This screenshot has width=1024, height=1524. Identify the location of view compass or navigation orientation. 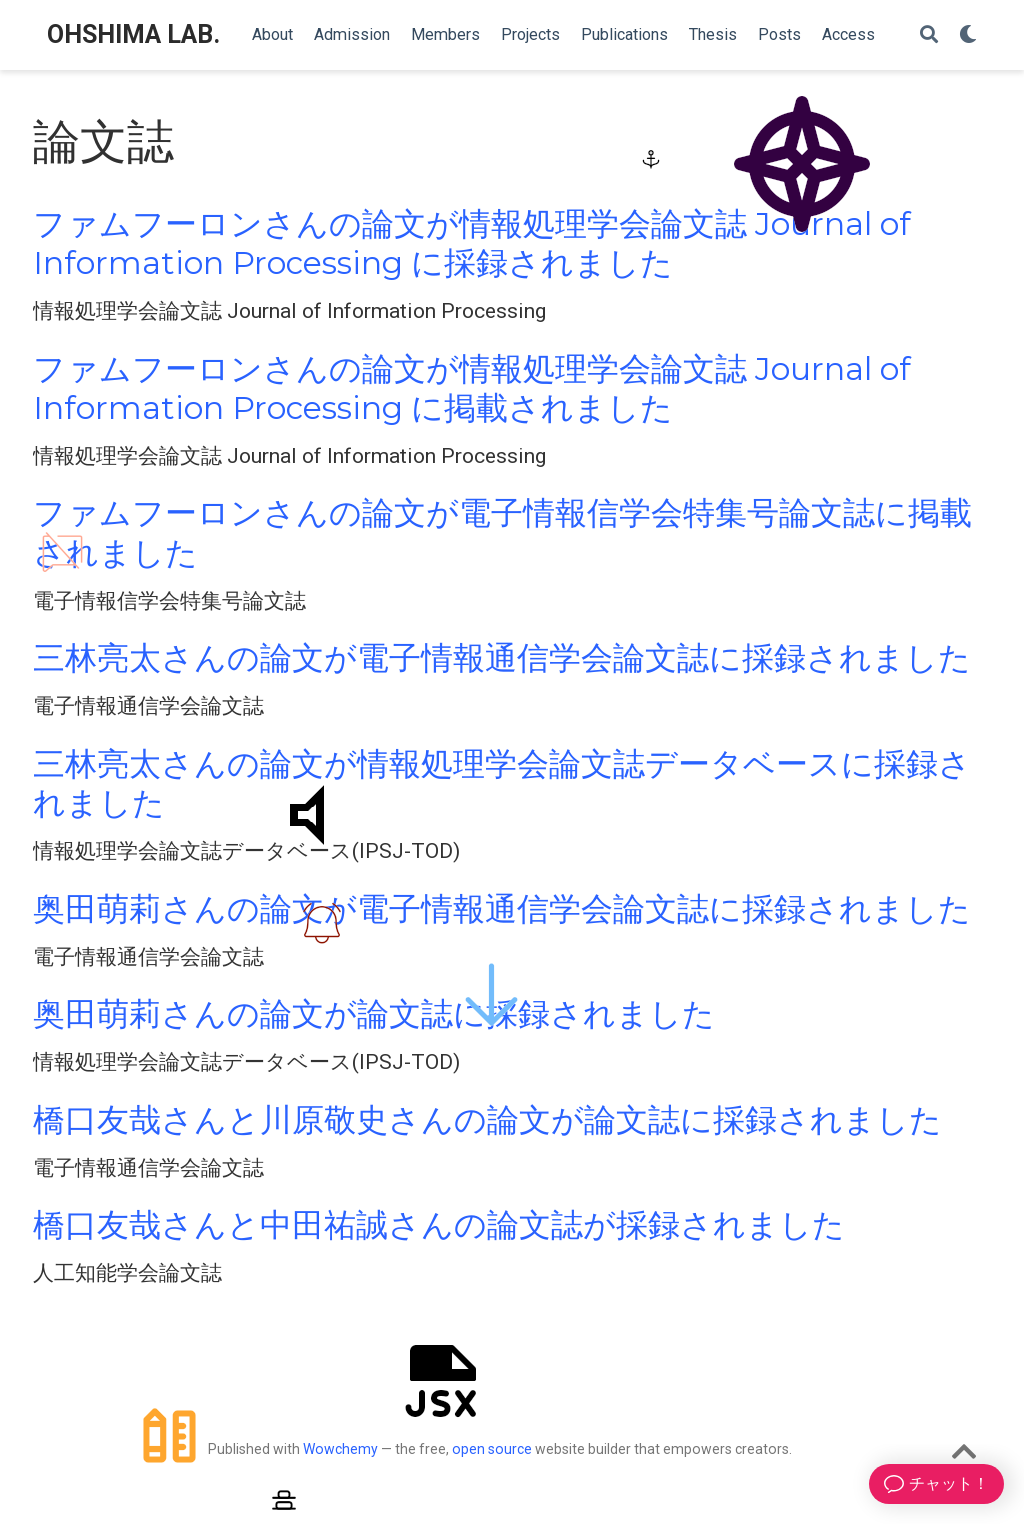
(802, 164).